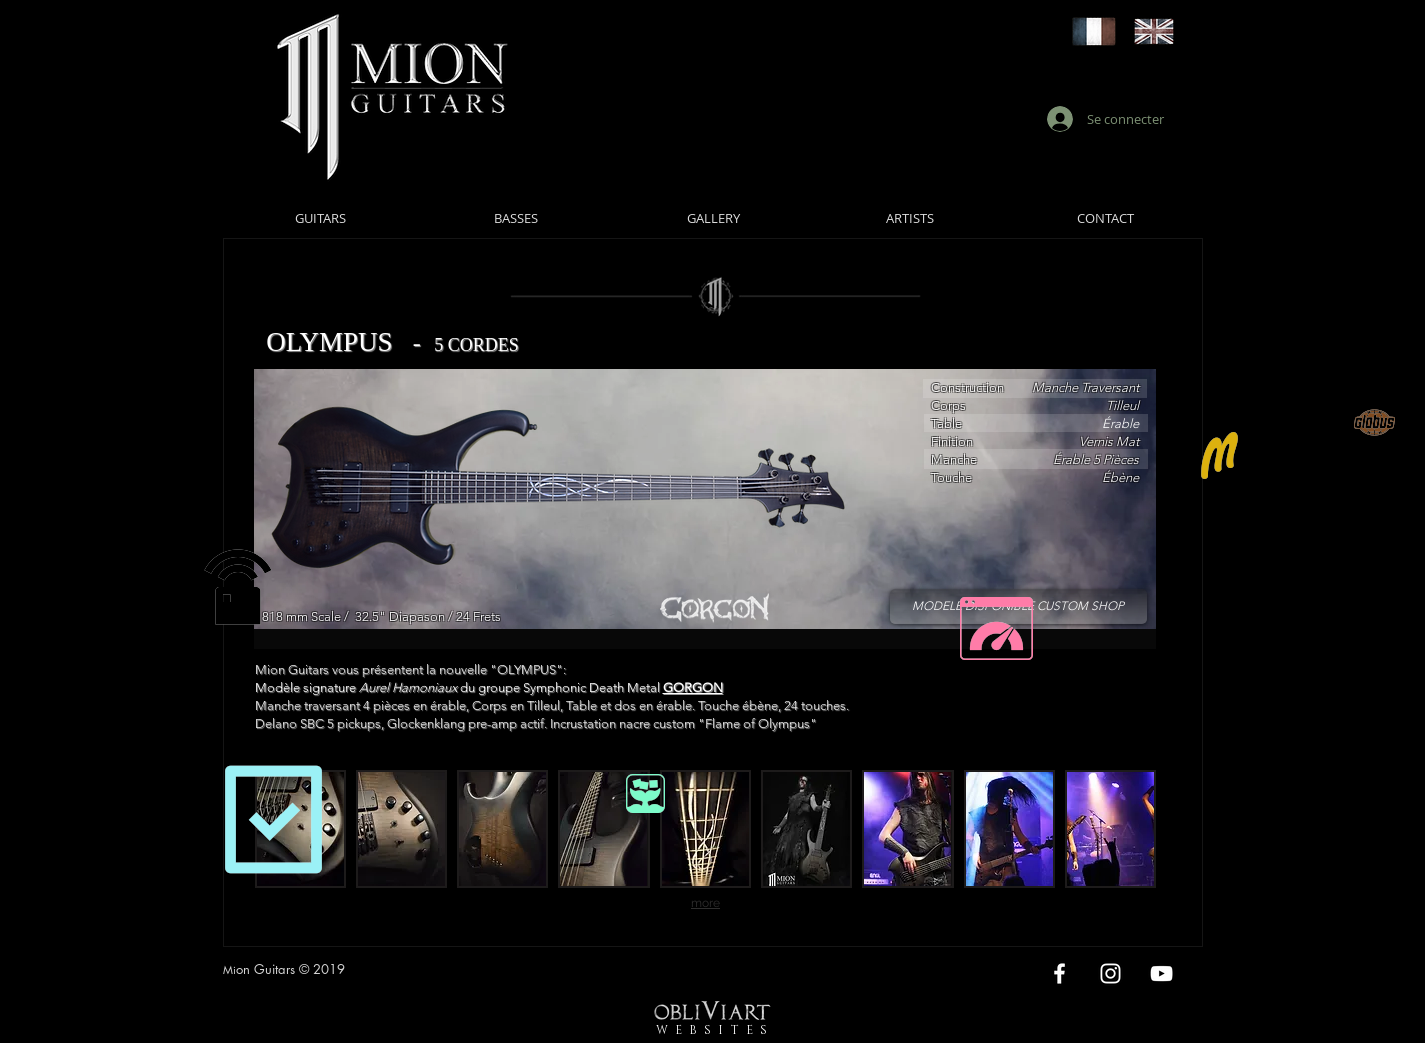 This screenshot has width=1425, height=1043. I want to click on open Google PageSpeed Insights, so click(996, 628).